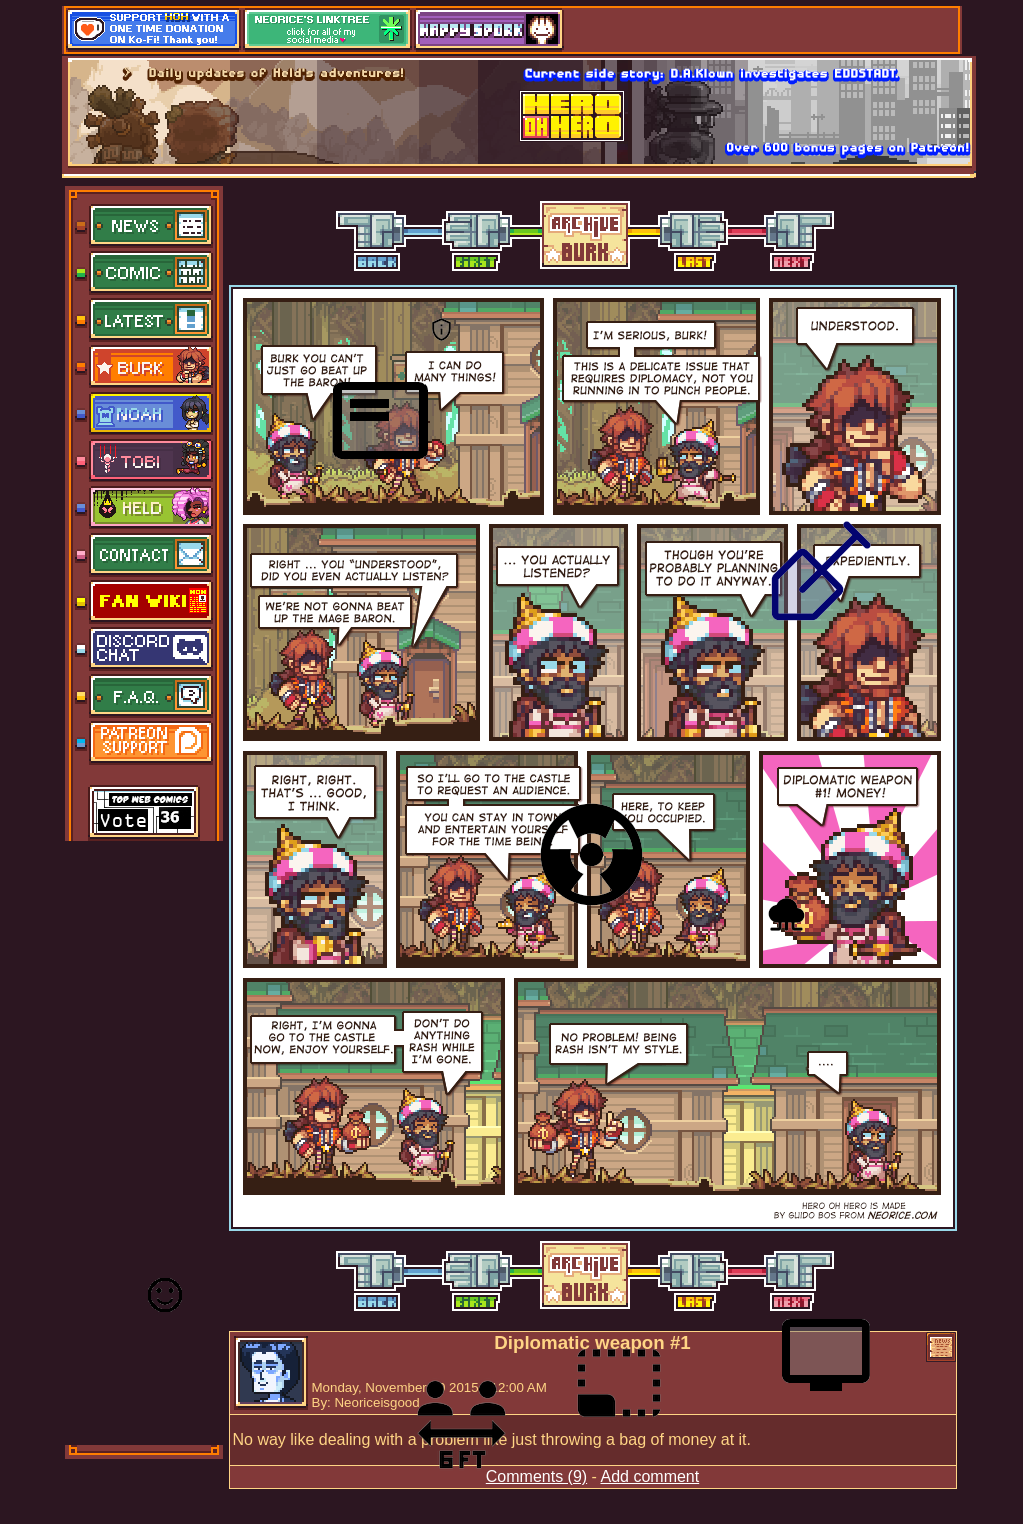 This screenshot has height=1524, width=1023. Describe the element at coordinates (786, 914) in the screenshot. I see `access cloud computing services` at that location.